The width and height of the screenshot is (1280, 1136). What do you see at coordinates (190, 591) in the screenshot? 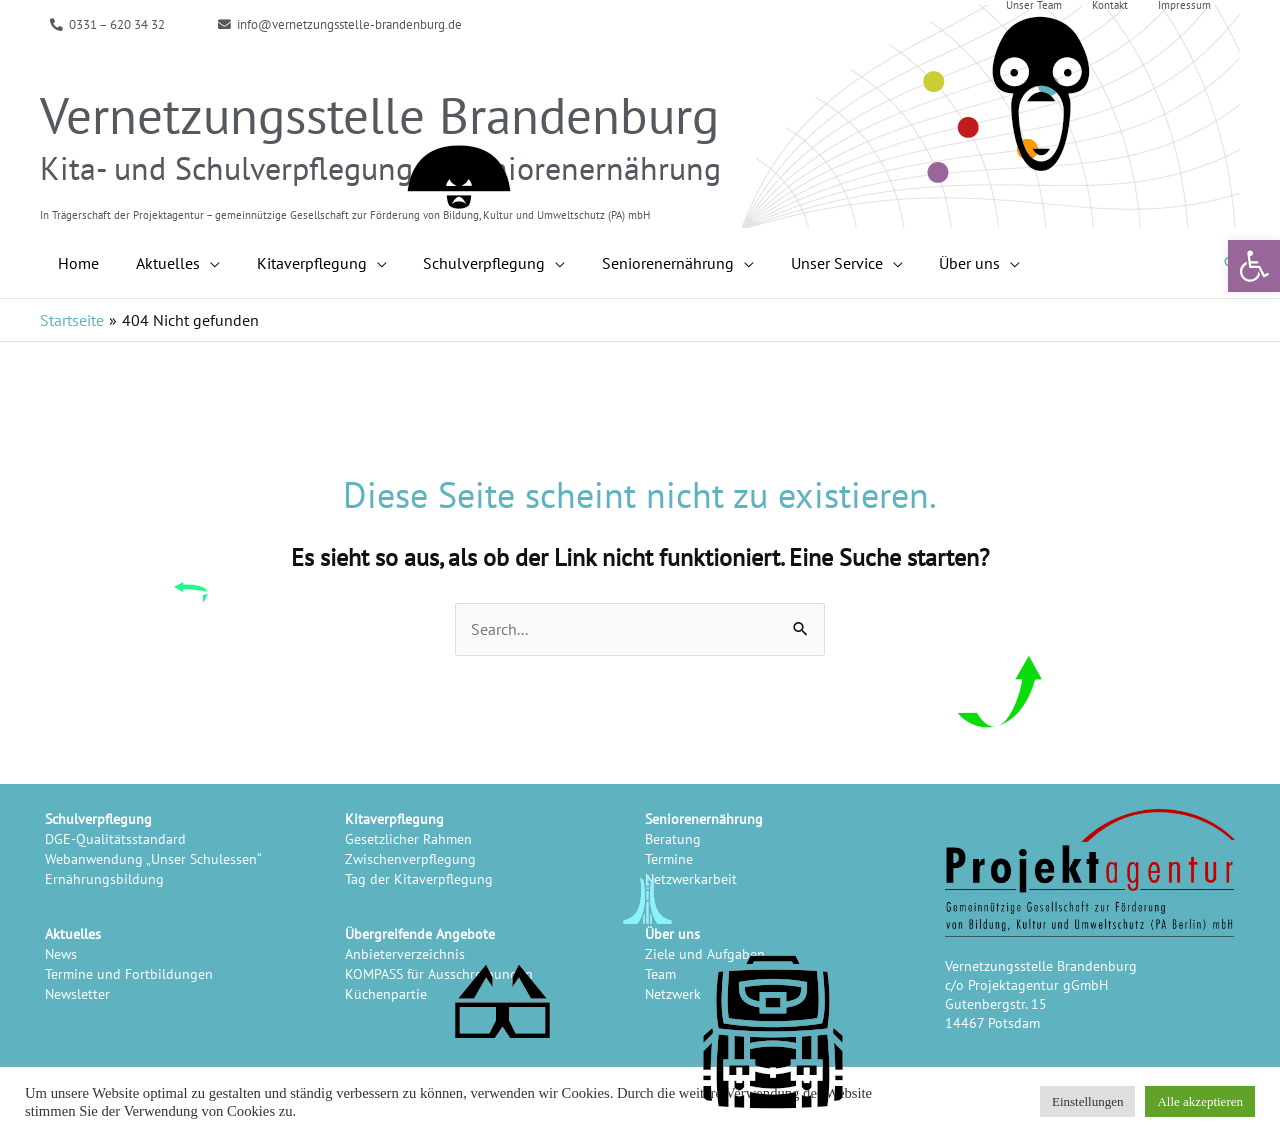
I see `swipe left gesture indicator` at bounding box center [190, 591].